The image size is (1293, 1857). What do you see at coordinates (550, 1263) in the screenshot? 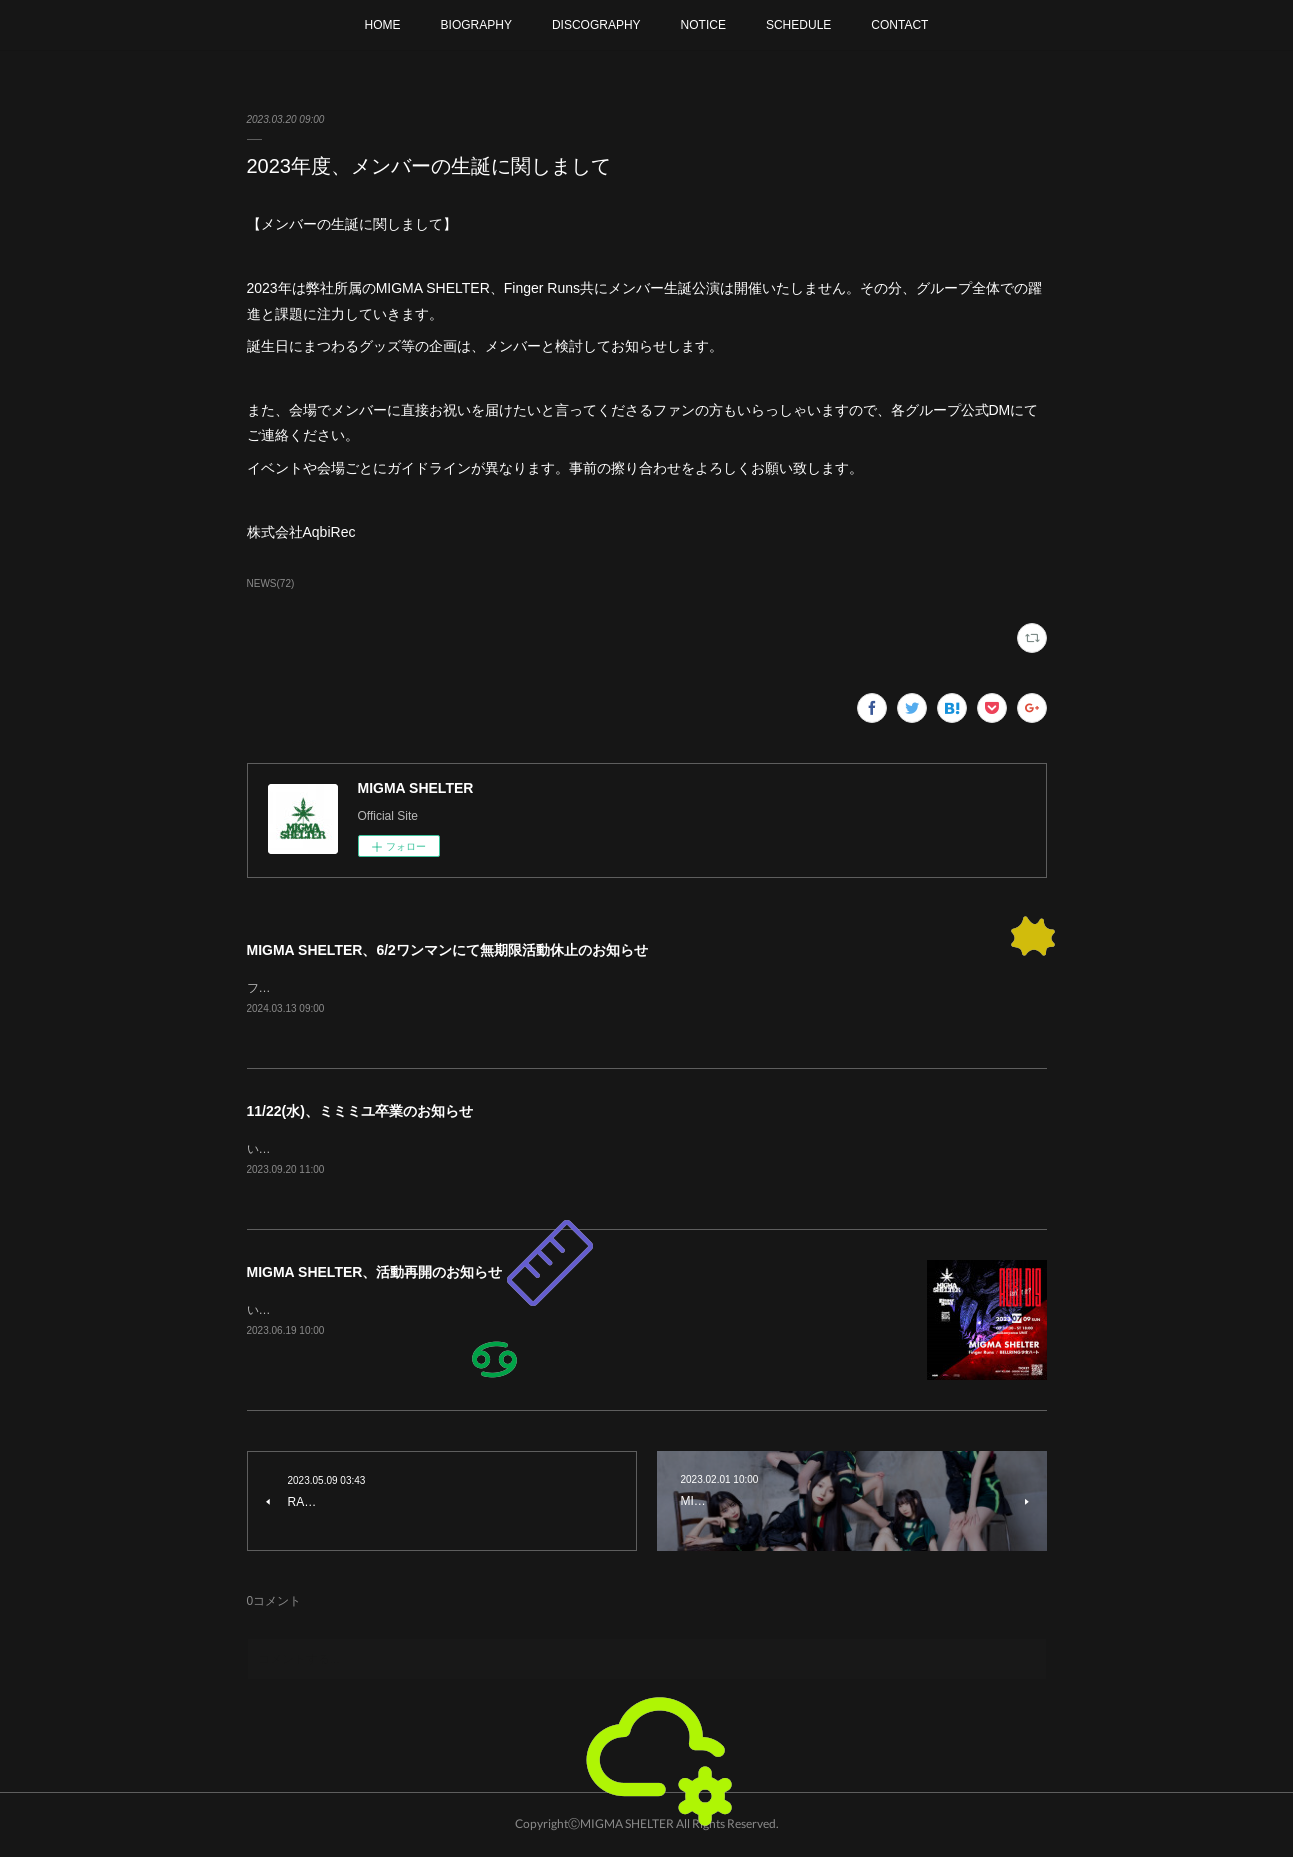
I see `access measurement tools` at bounding box center [550, 1263].